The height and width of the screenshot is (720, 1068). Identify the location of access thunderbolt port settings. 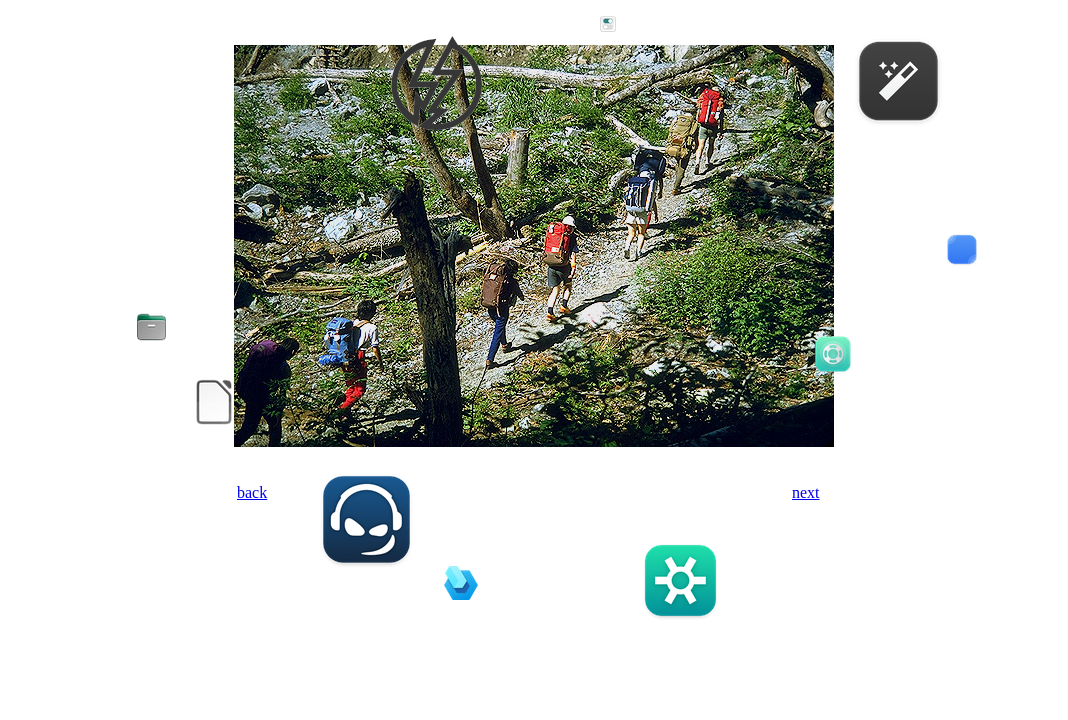
(436, 84).